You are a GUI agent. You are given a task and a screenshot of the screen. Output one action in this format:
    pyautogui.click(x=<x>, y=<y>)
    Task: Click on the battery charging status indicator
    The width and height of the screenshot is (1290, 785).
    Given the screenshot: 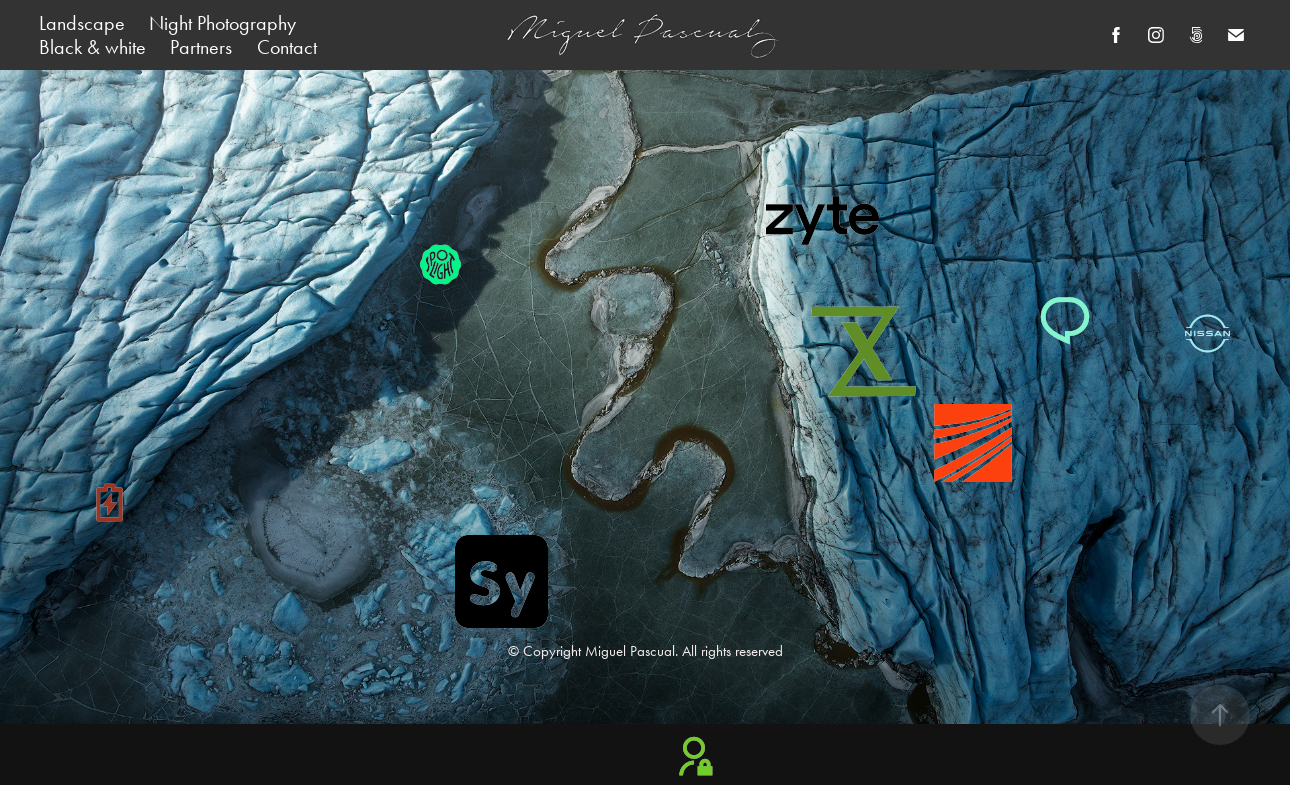 What is the action you would take?
    pyautogui.click(x=109, y=502)
    